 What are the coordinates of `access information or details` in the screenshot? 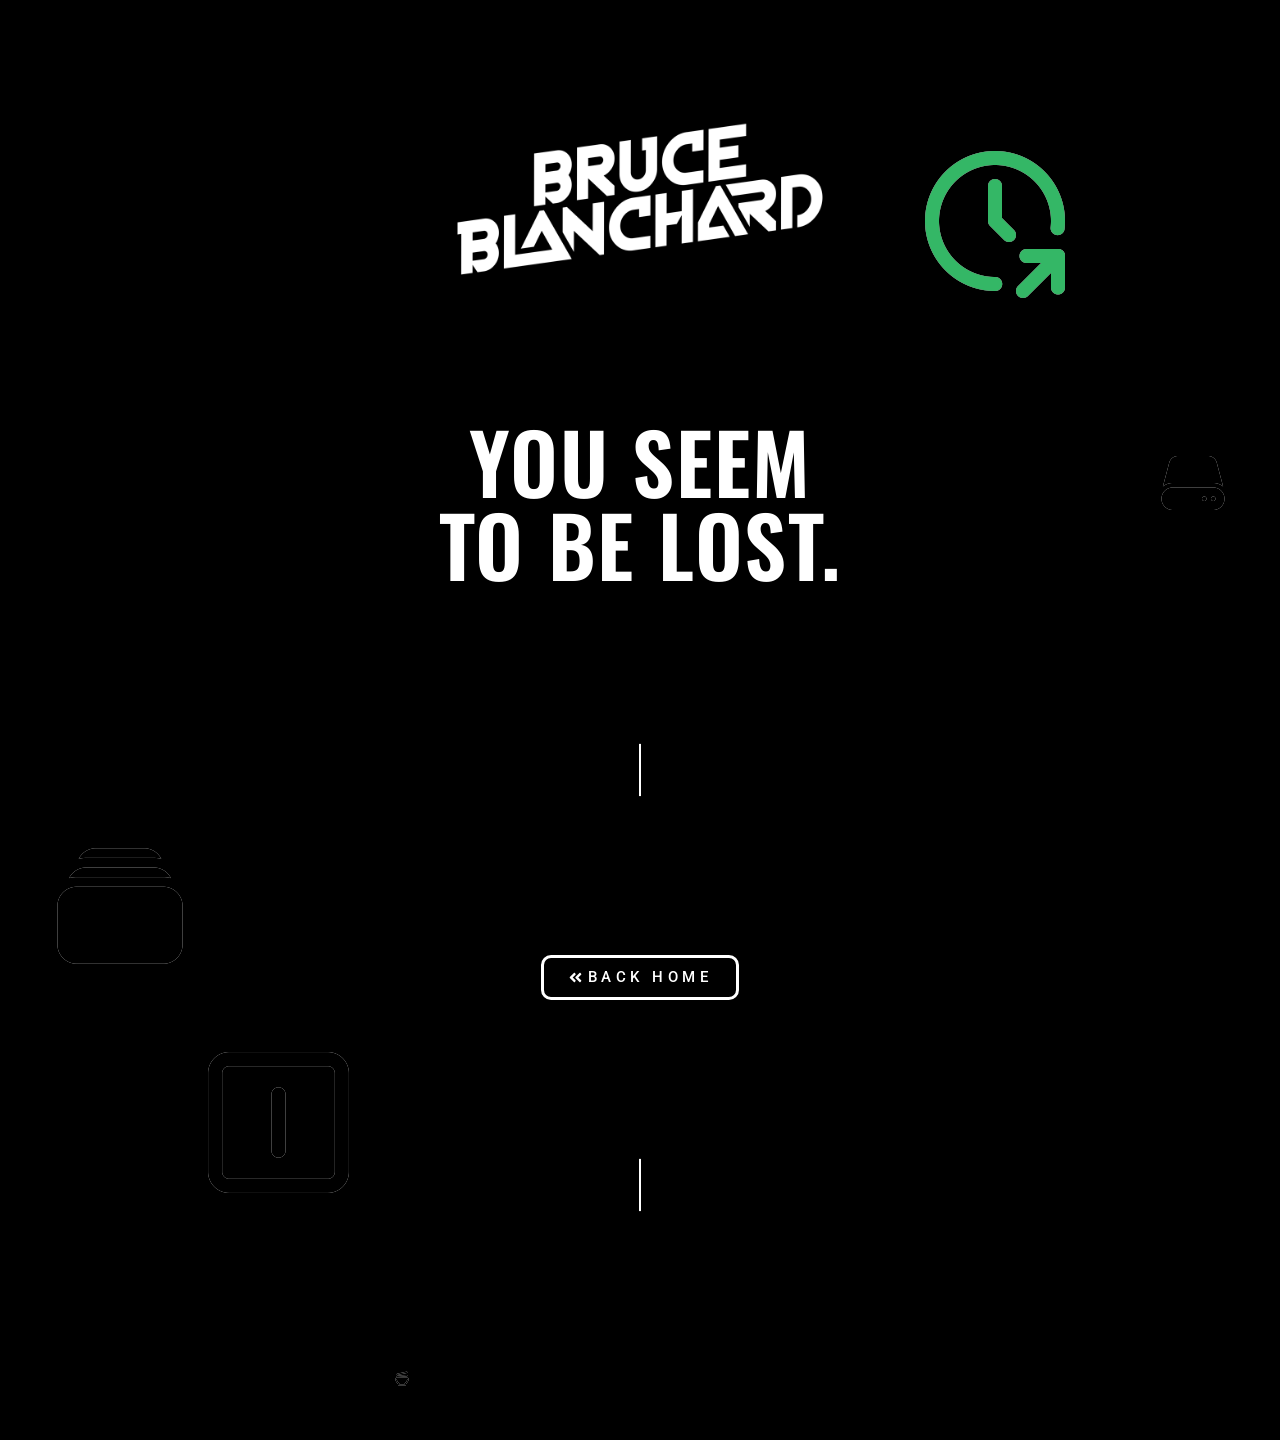 It's located at (278, 1122).